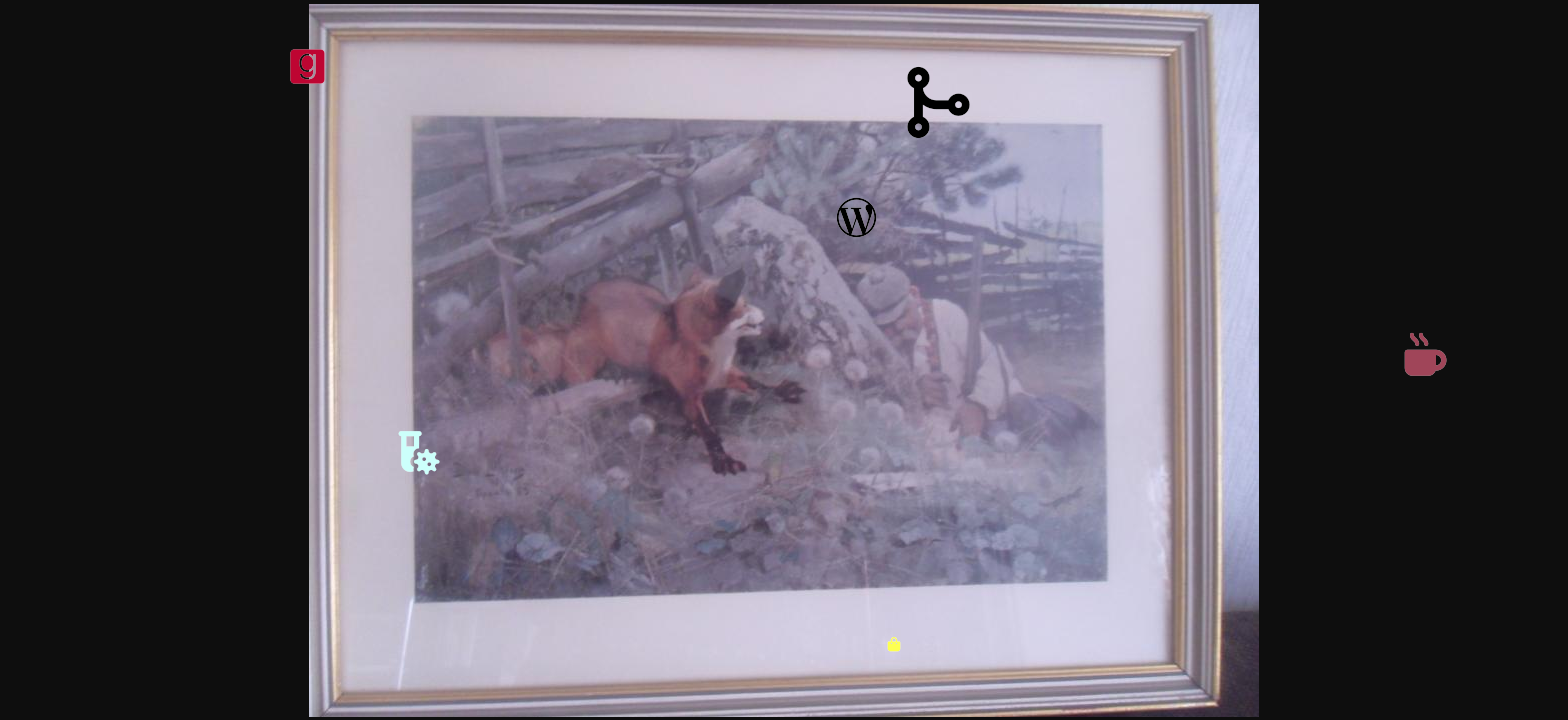 Image resolution: width=1568 pixels, height=720 pixels. What do you see at coordinates (938, 102) in the screenshot?
I see `merge branches in version control` at bounding box center [938, 102].